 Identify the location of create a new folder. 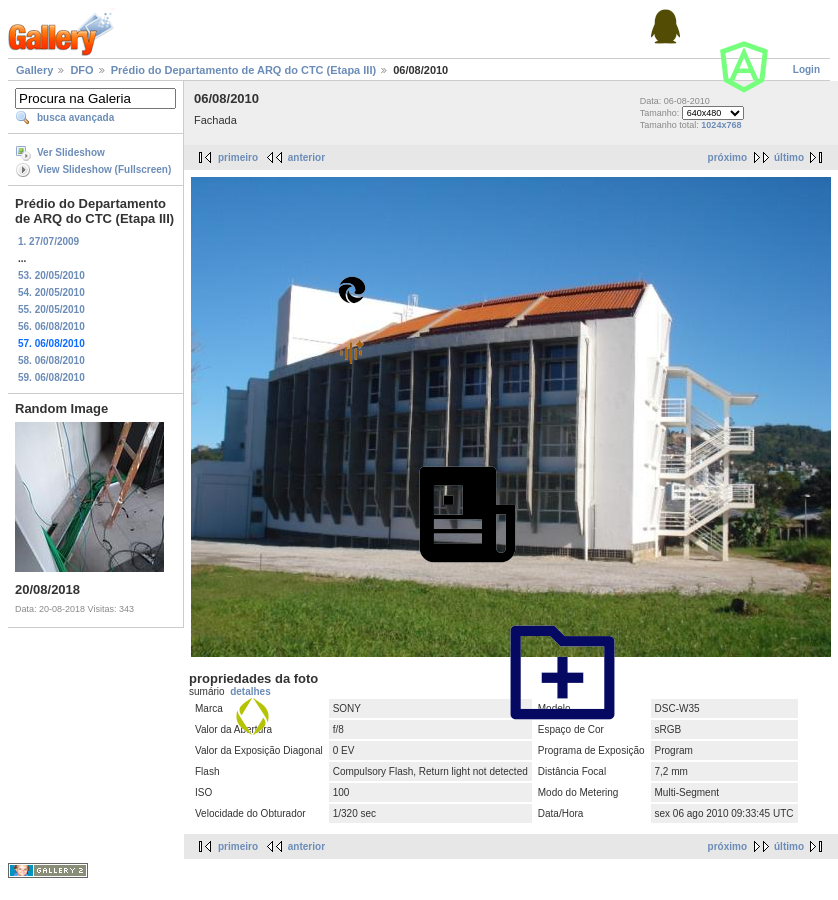
(562, 672).